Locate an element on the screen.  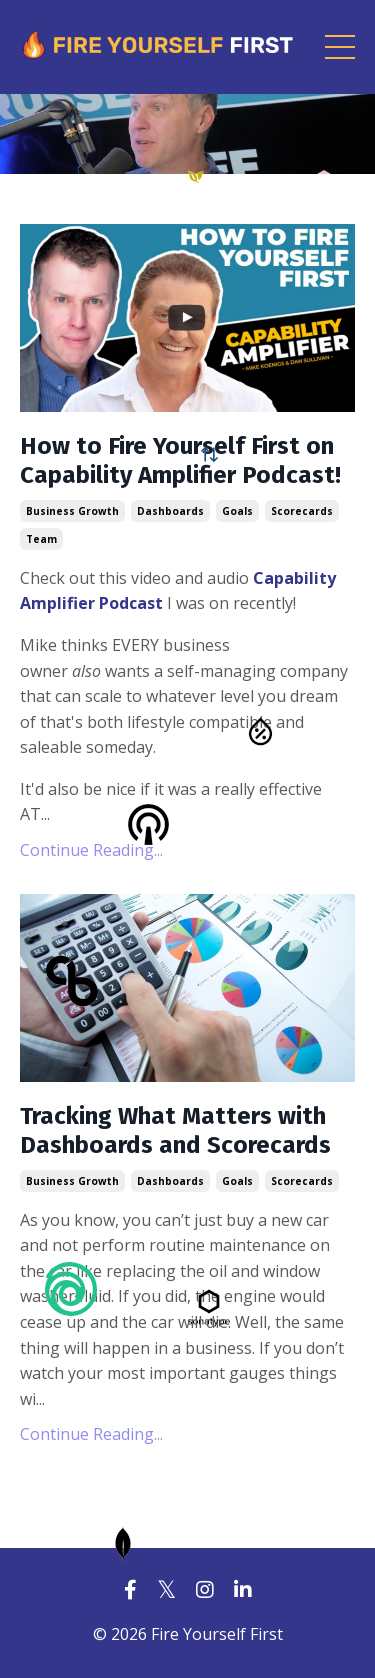
view current humidity level is located at coordinates (260, 732).